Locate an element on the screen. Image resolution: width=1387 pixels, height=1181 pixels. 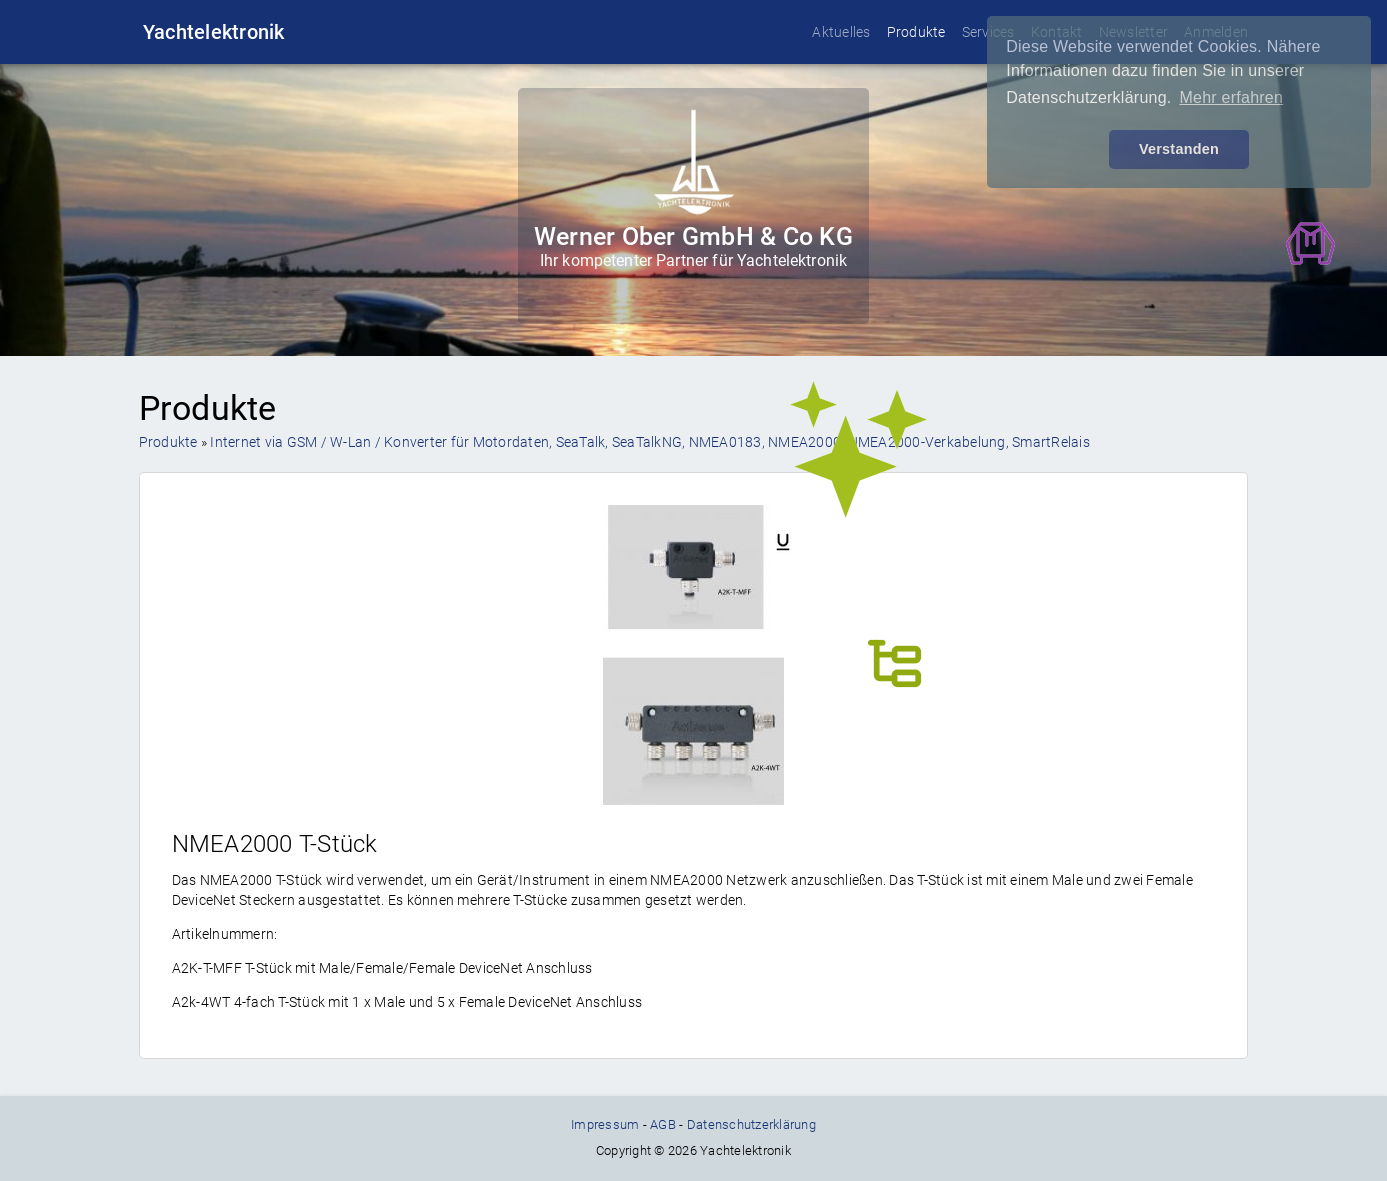
apply underline formatting to selected text is located at coordinates (783, 542).